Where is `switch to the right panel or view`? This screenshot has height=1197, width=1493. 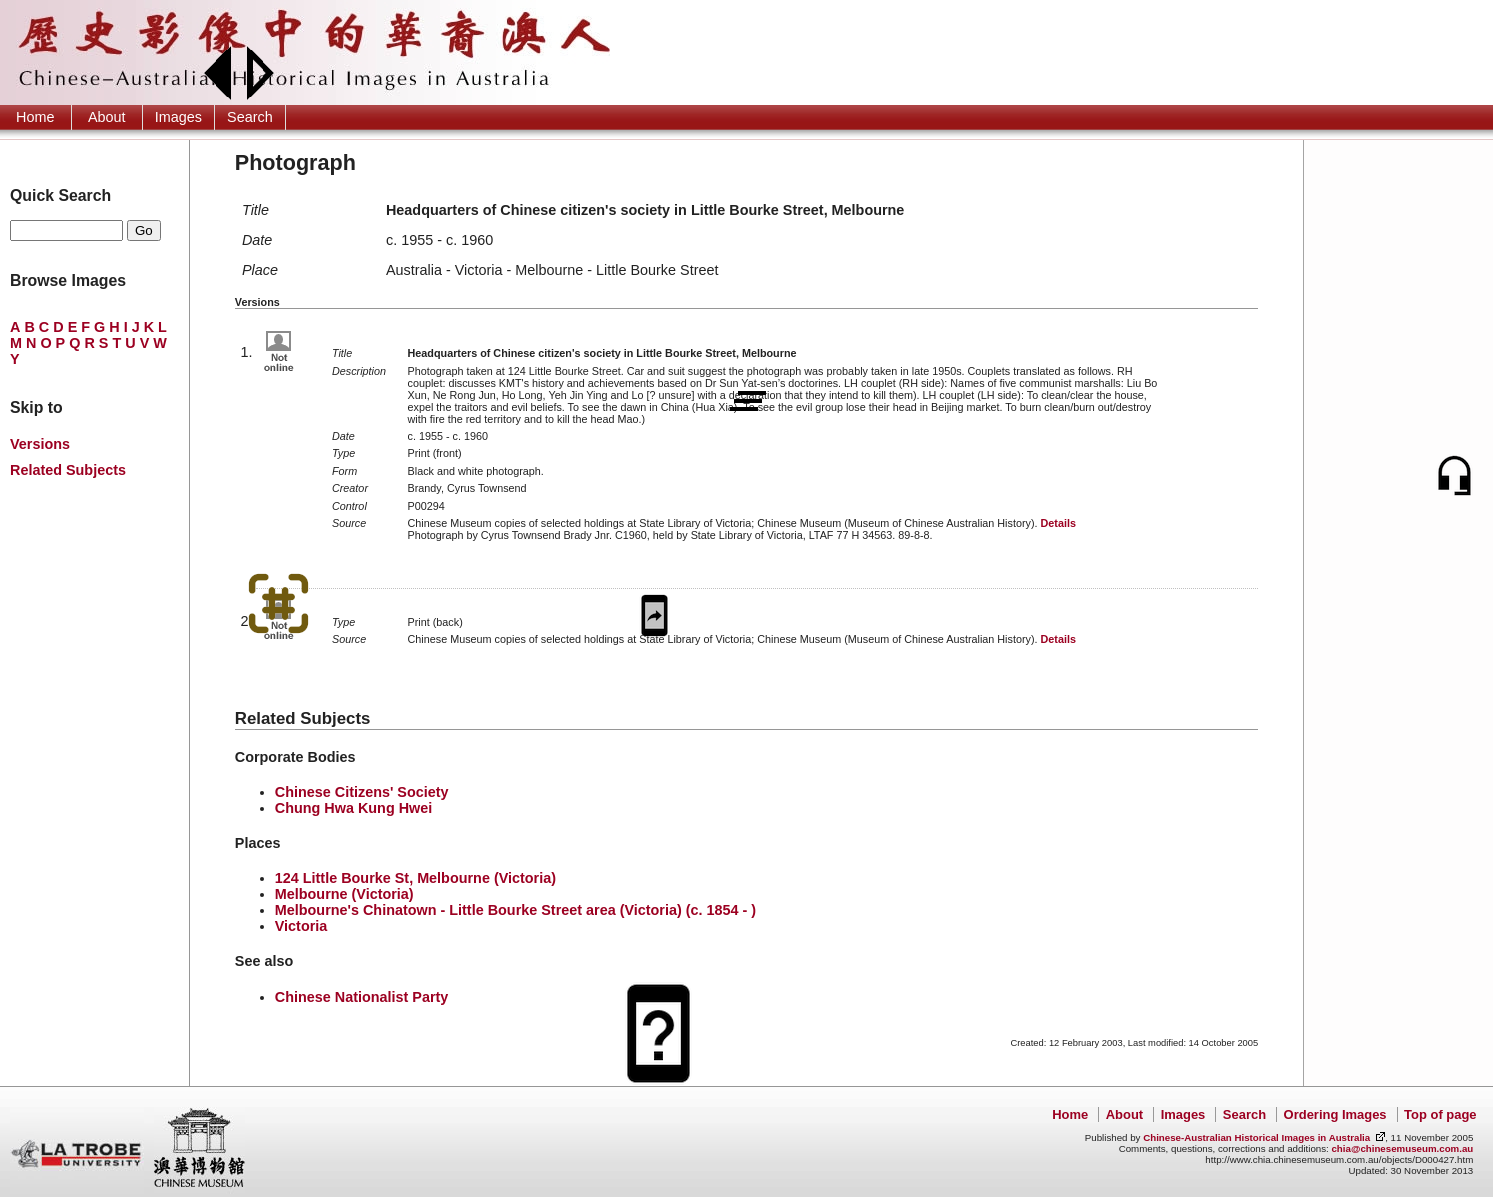
switch to the right panel or view is located at coordinates (239, 73).